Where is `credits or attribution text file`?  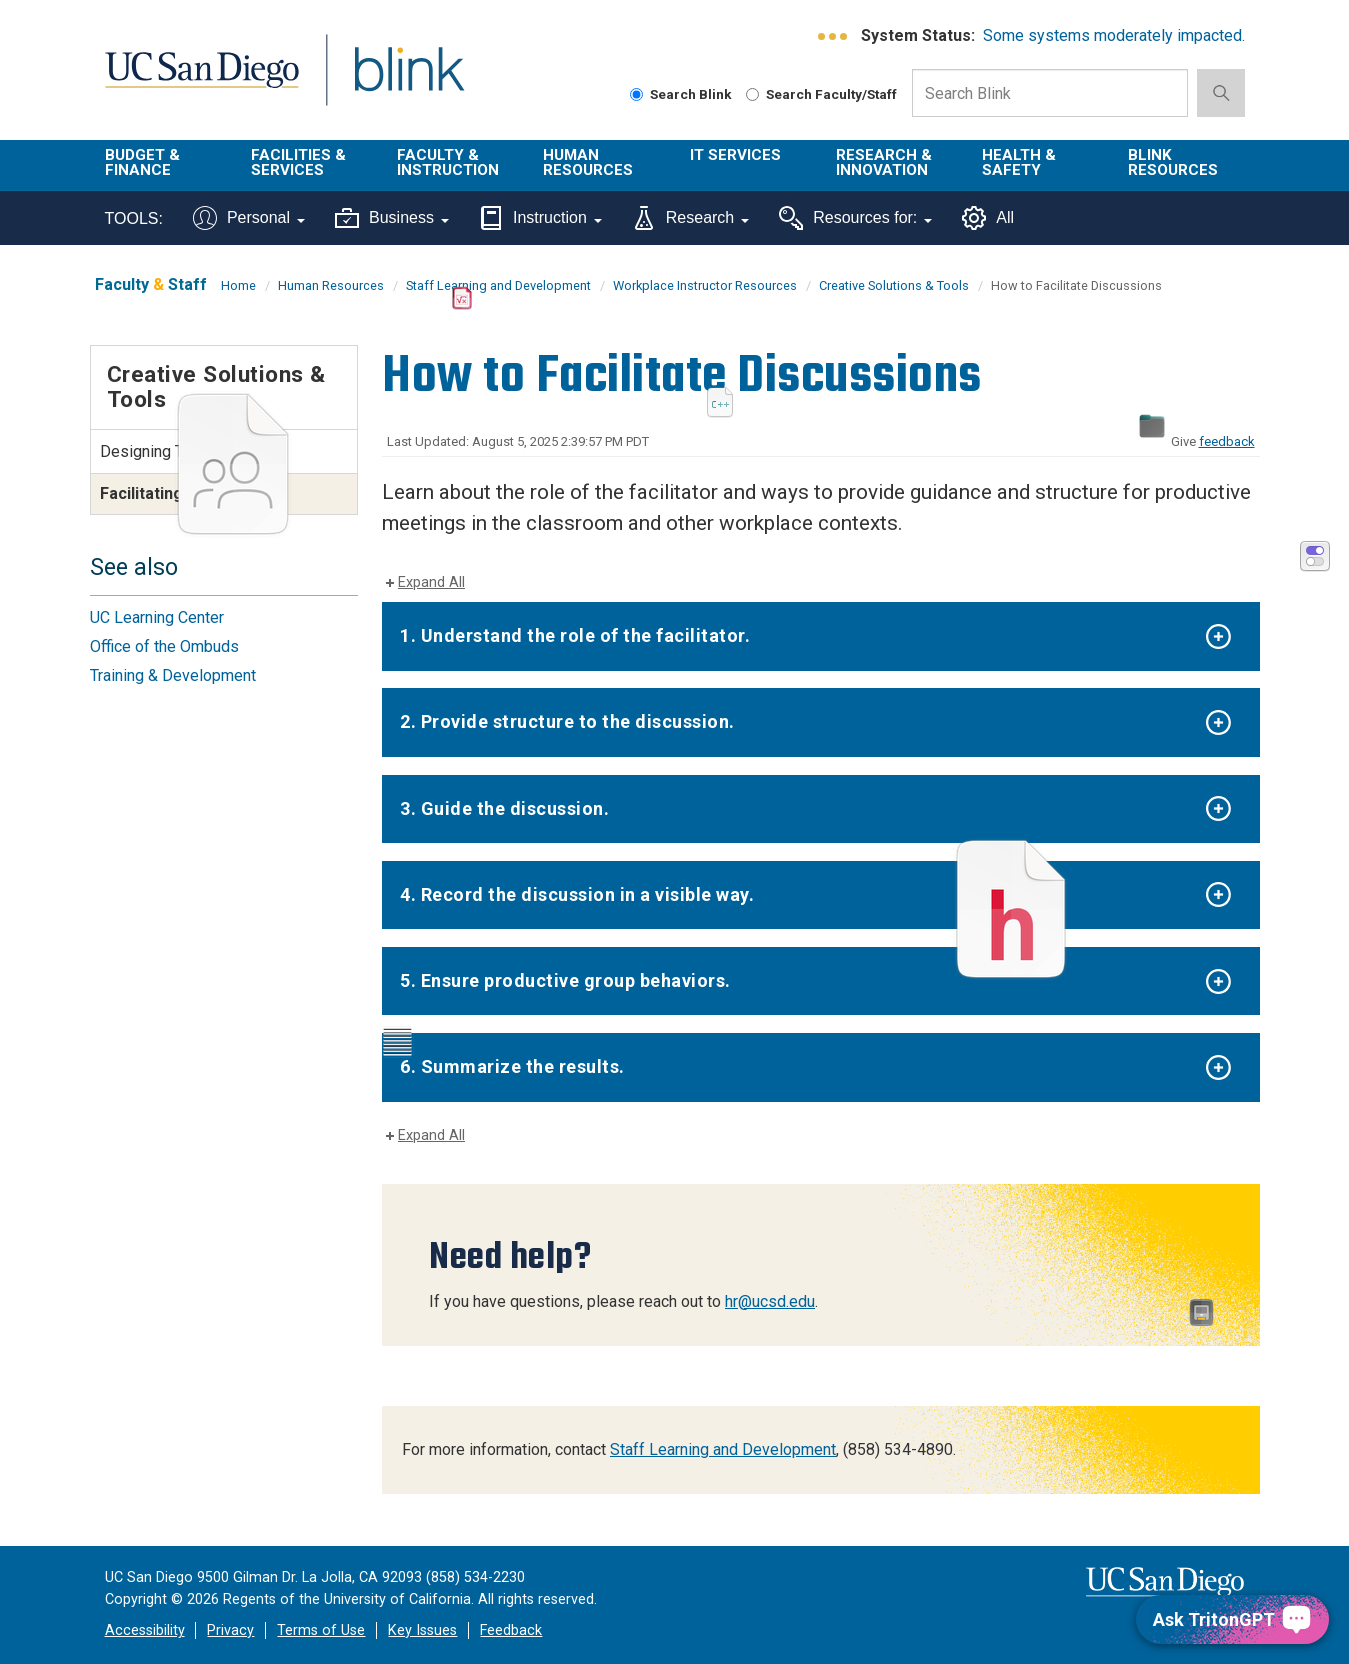 credits or attribution text file is located at coordinates (233, 464).